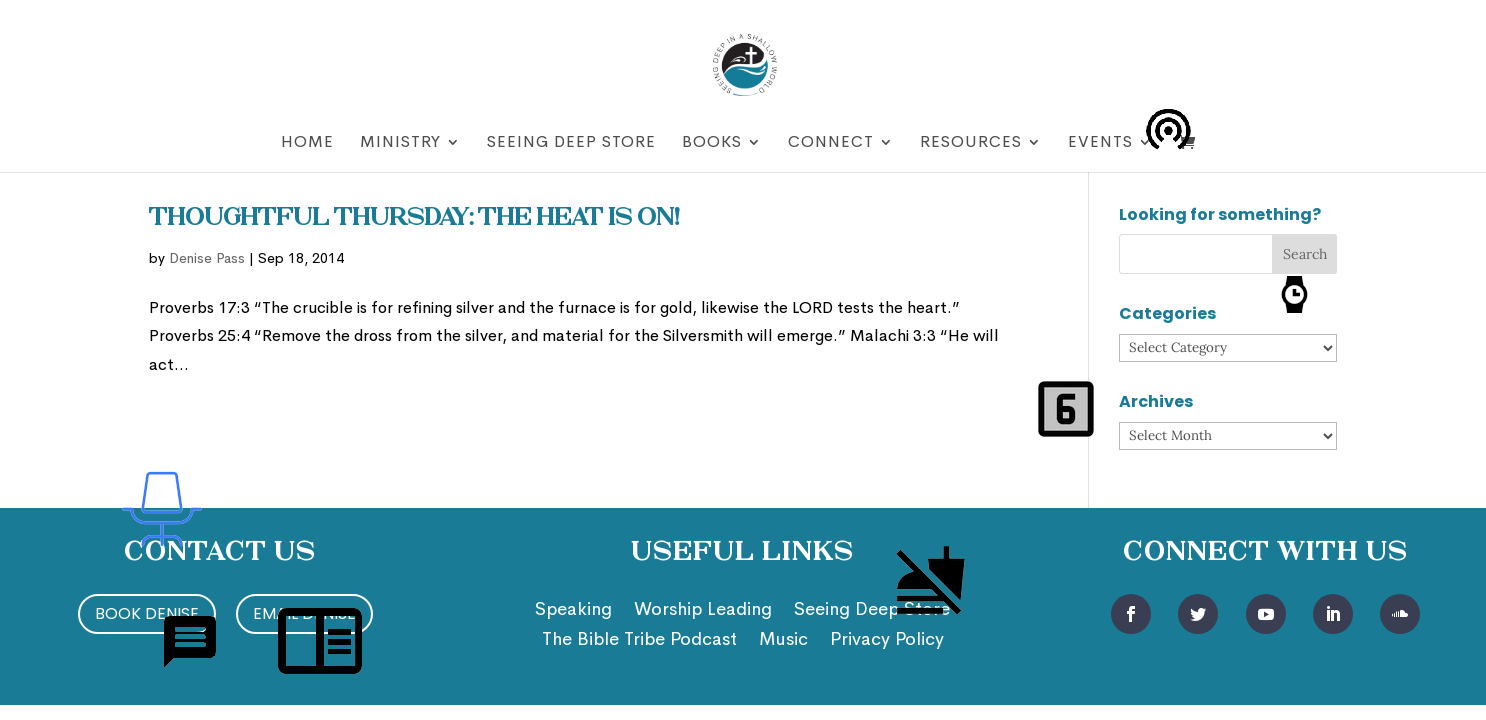 Image resolution: width=1486 pixels, height=720 pixels. Describe the element at coordinates (320, 639) in the screenshot. I see `switch to reader mode for distraction-free reading` at that location.